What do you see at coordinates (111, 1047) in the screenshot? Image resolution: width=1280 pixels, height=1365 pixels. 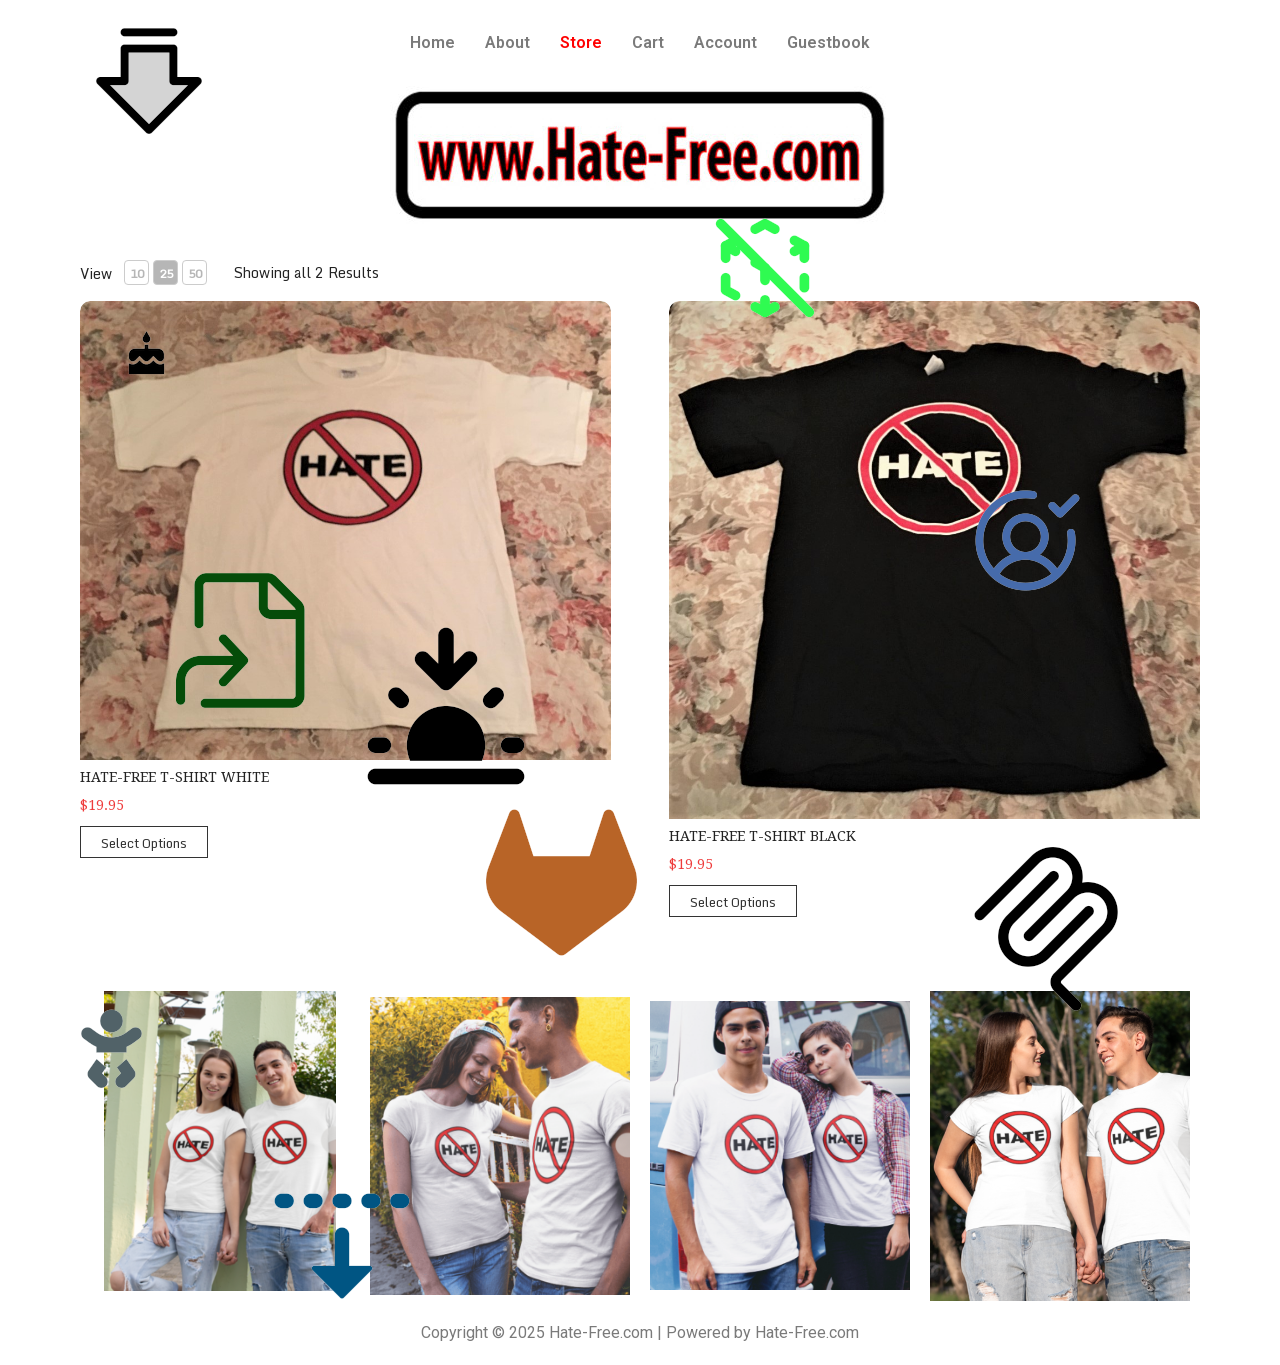 I see `access baby or infant-related features` at bounding box center [111, 1047].